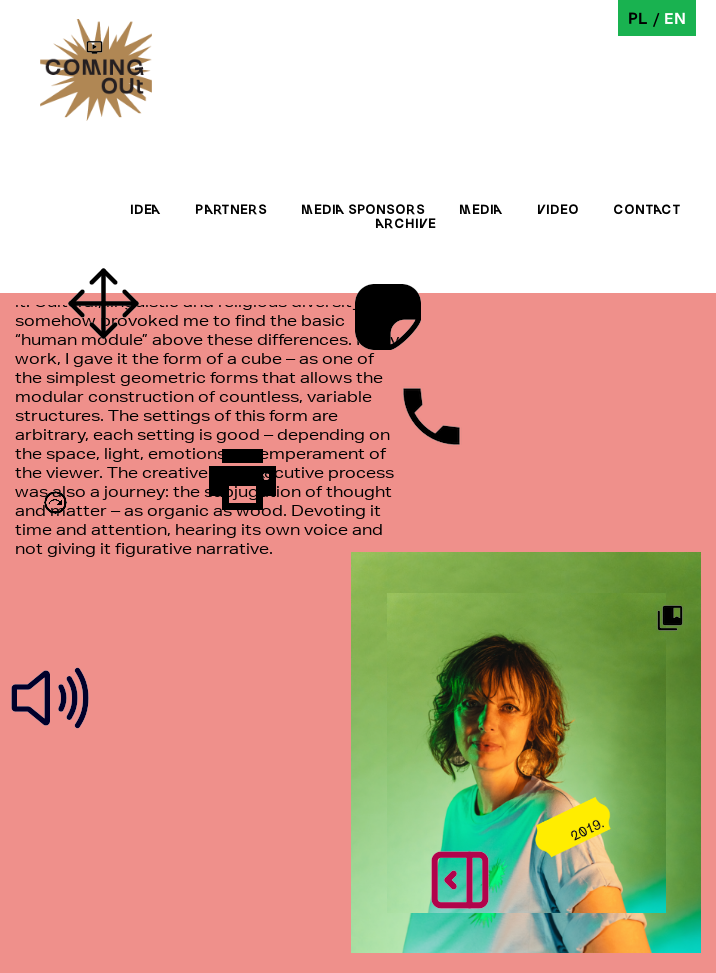 The height and width of the screenshot is (973, 716). Describe the element at coordinates (431, 416) in the screenshot. I see `make a phone call` at that location.